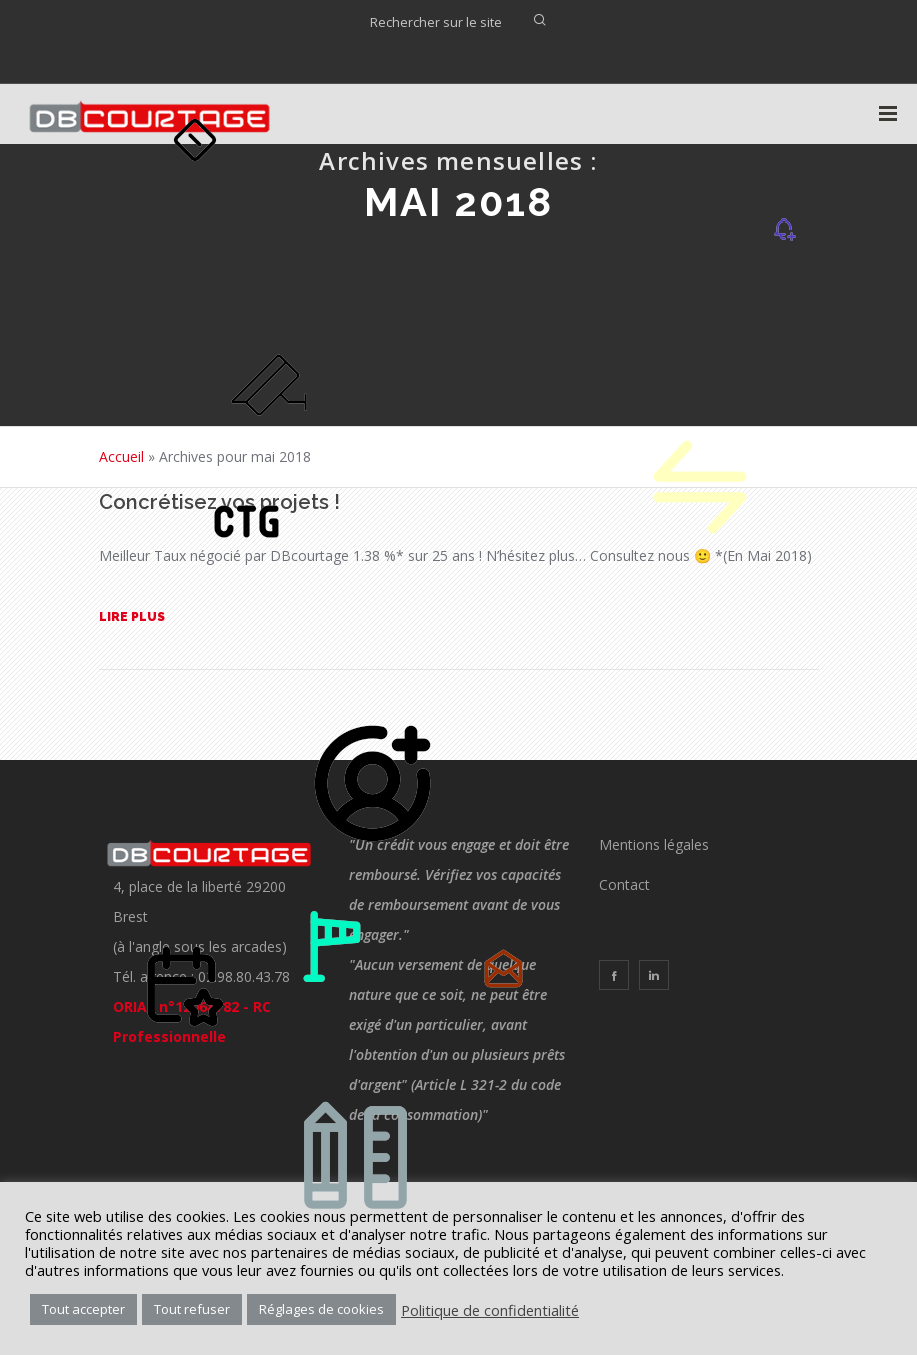 The width and height of the screenshot is (917, 1355). Describe the element at coordinates (335, 946) in the screenshot. I see `view current wind conditions` at that location.